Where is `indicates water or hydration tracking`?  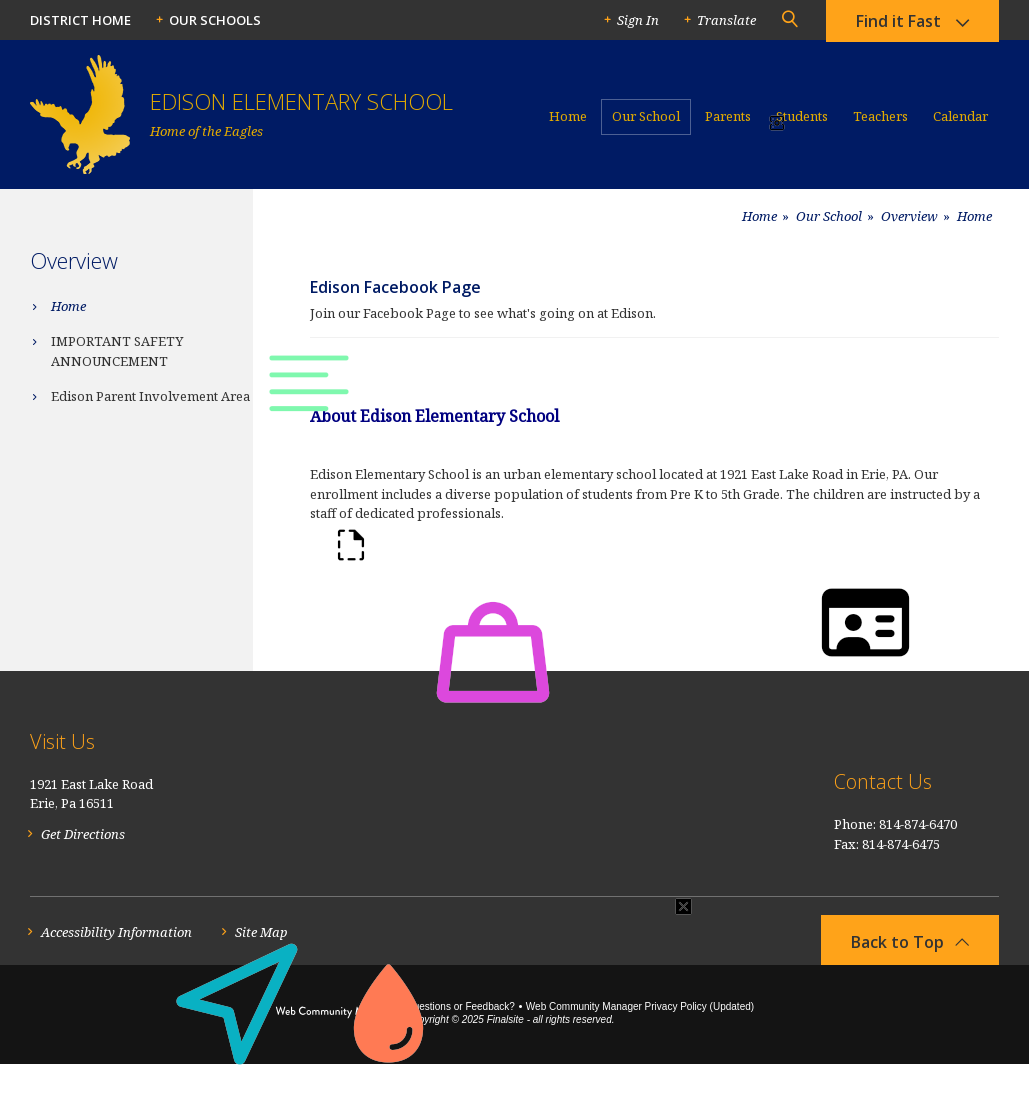 indicates water or hydration tracking is located at coordinates (388, 1012).